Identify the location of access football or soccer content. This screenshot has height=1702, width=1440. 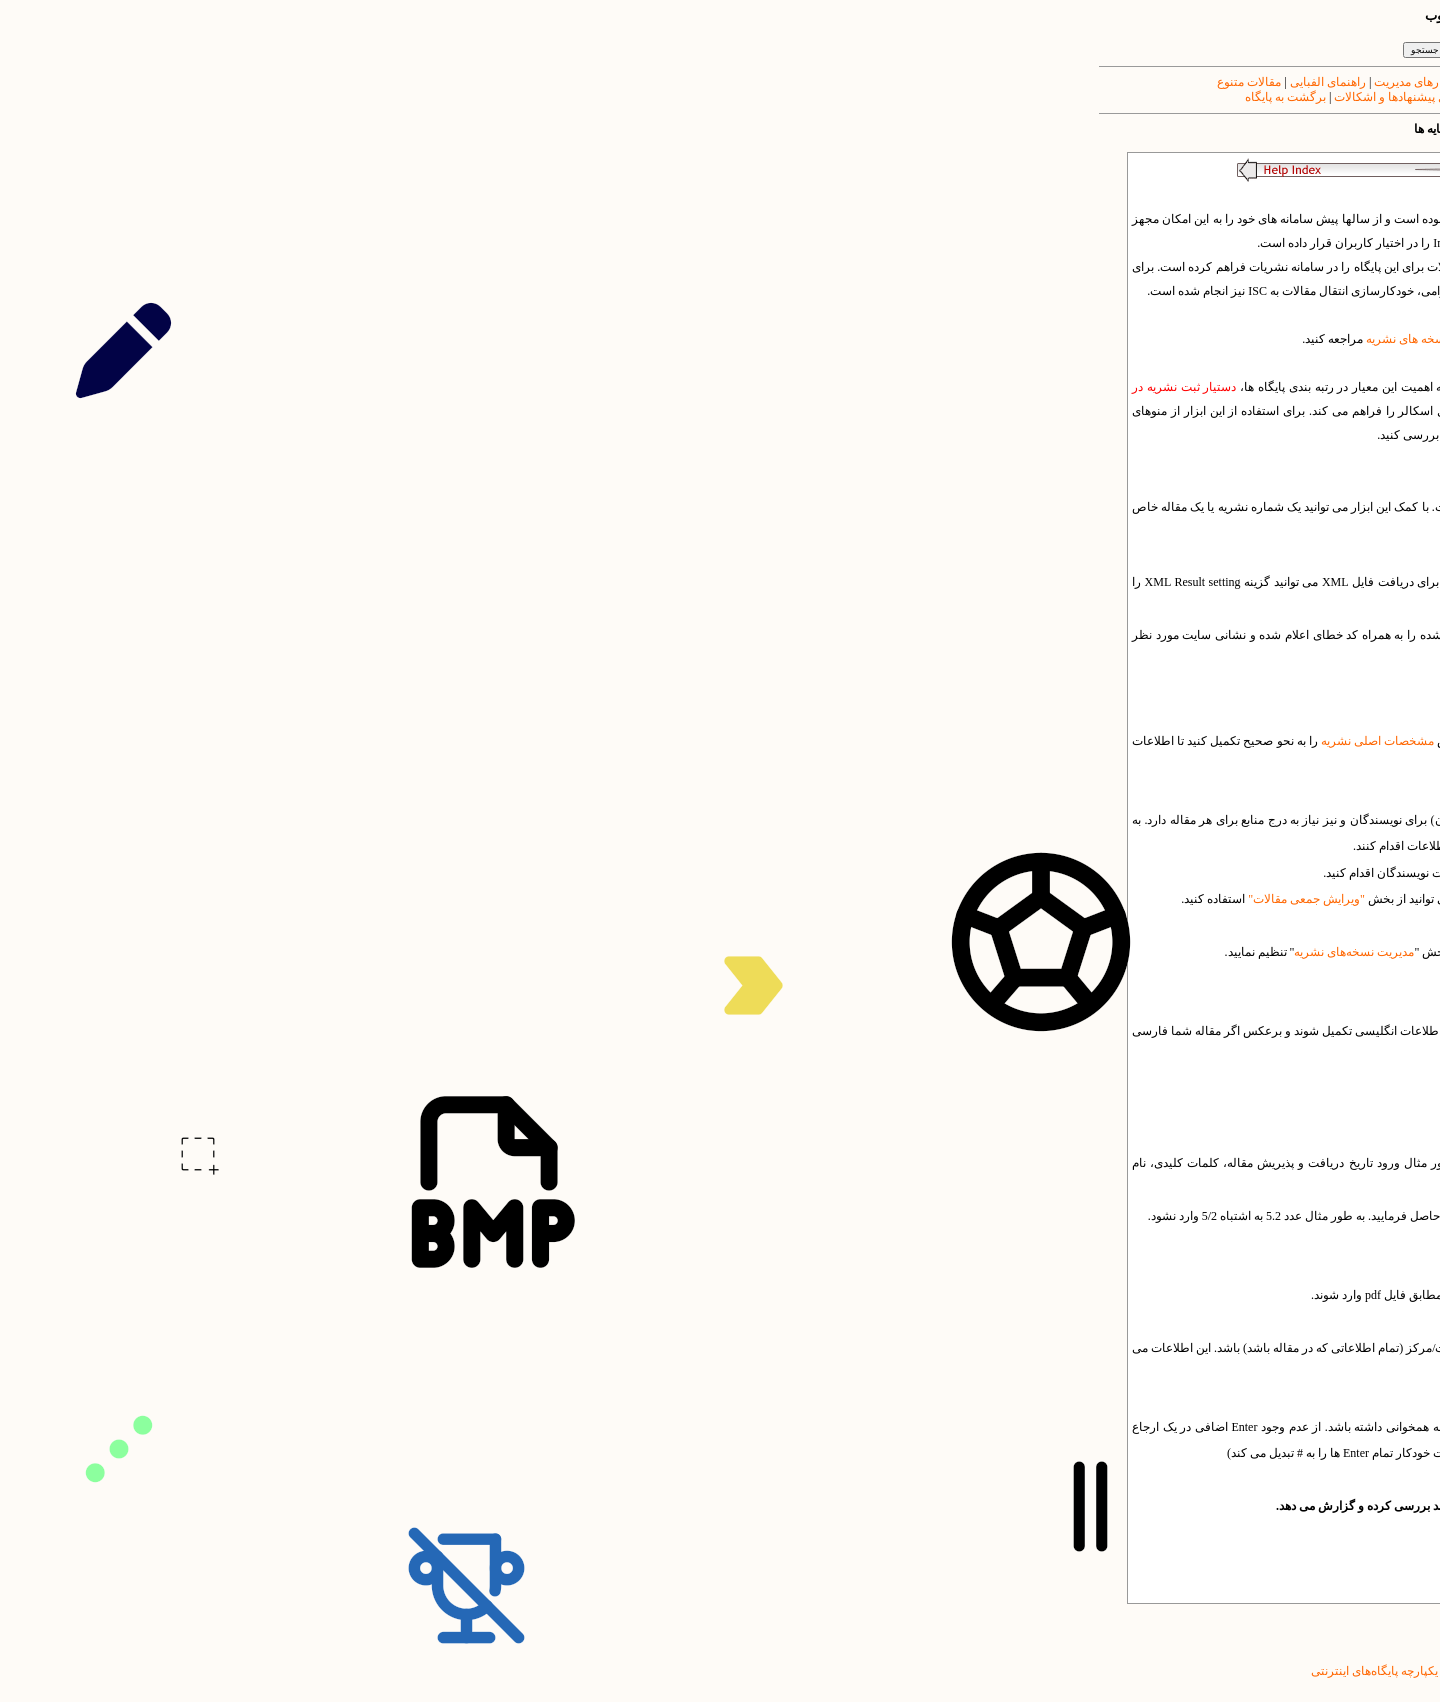
(1041, 942).